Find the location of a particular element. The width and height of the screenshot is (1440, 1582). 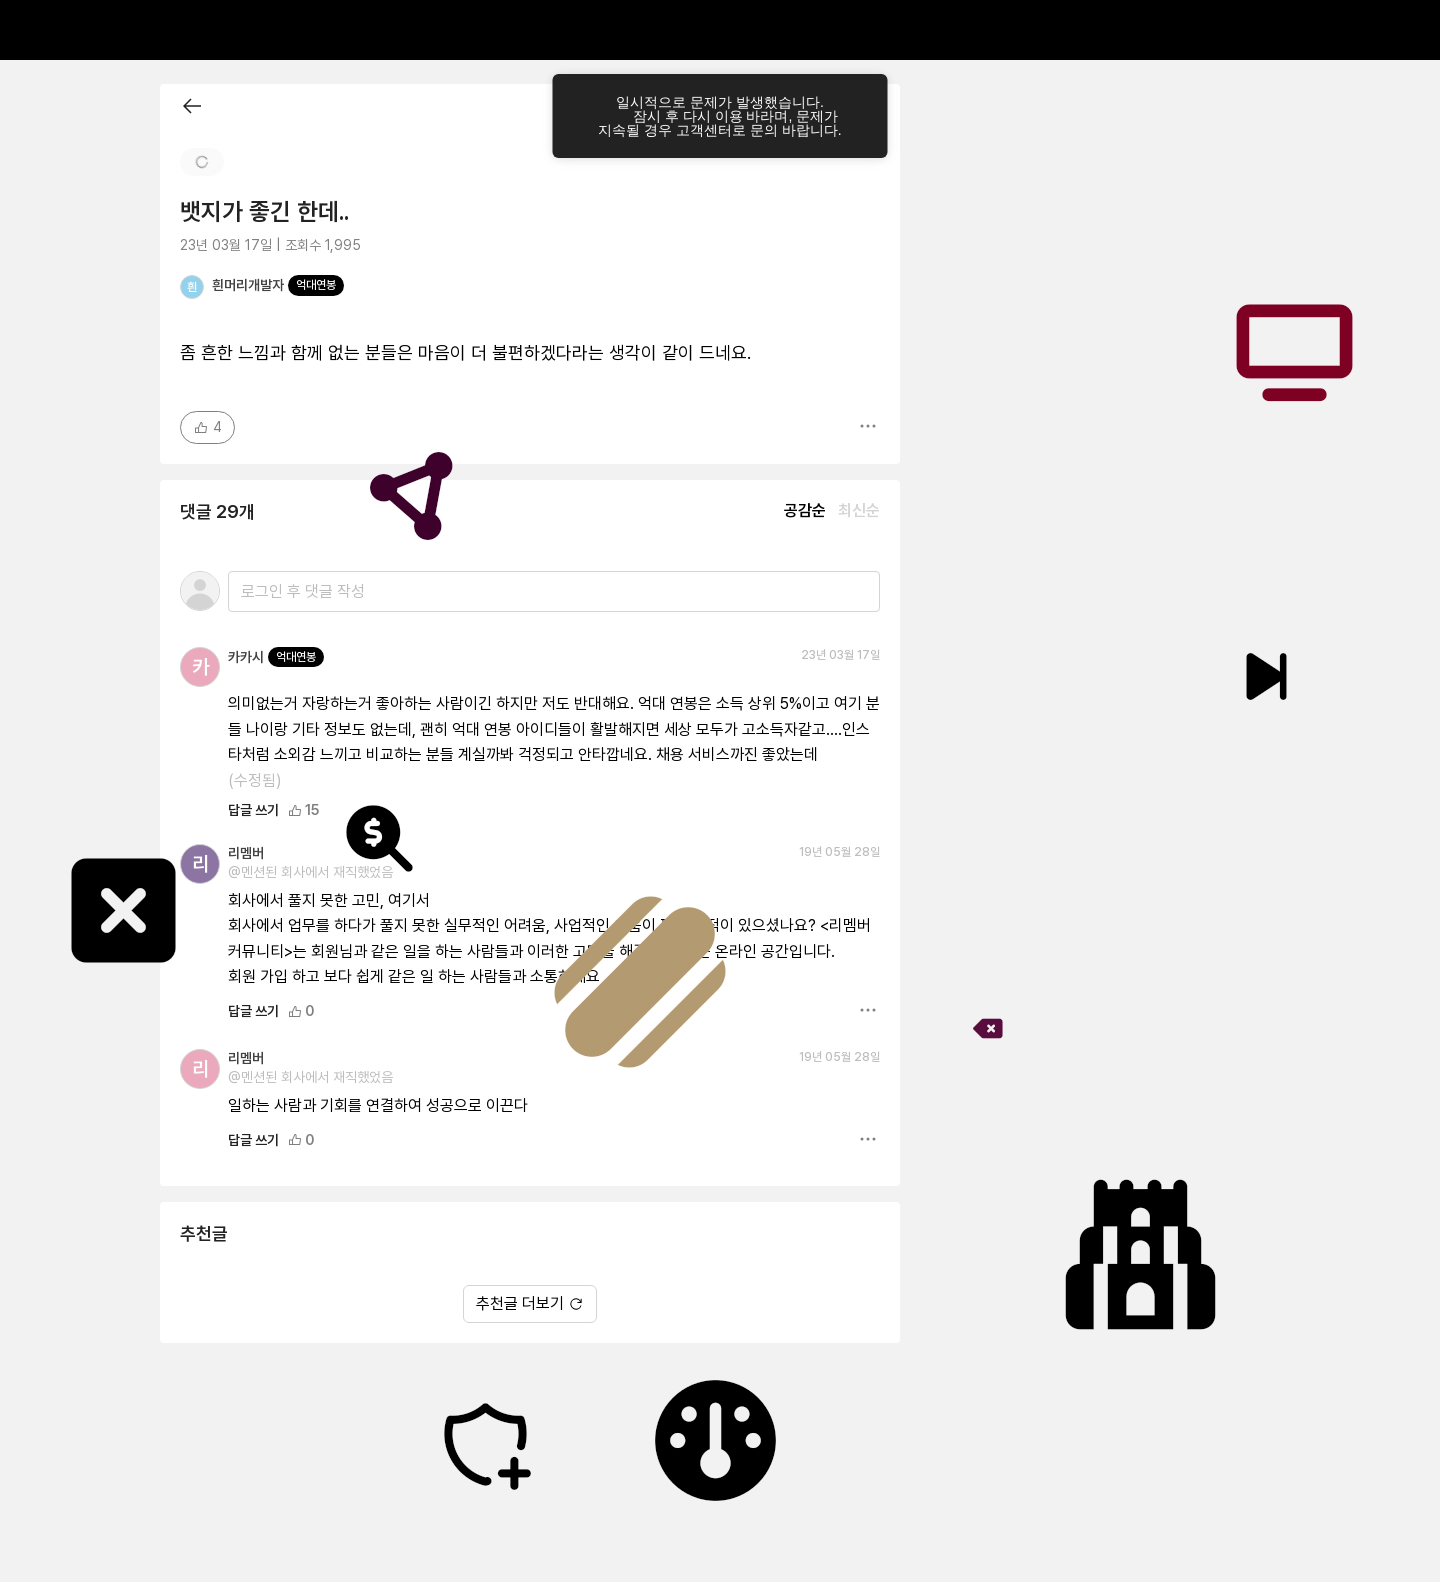

food category or restaurant section is located at coordinates (640, 982).